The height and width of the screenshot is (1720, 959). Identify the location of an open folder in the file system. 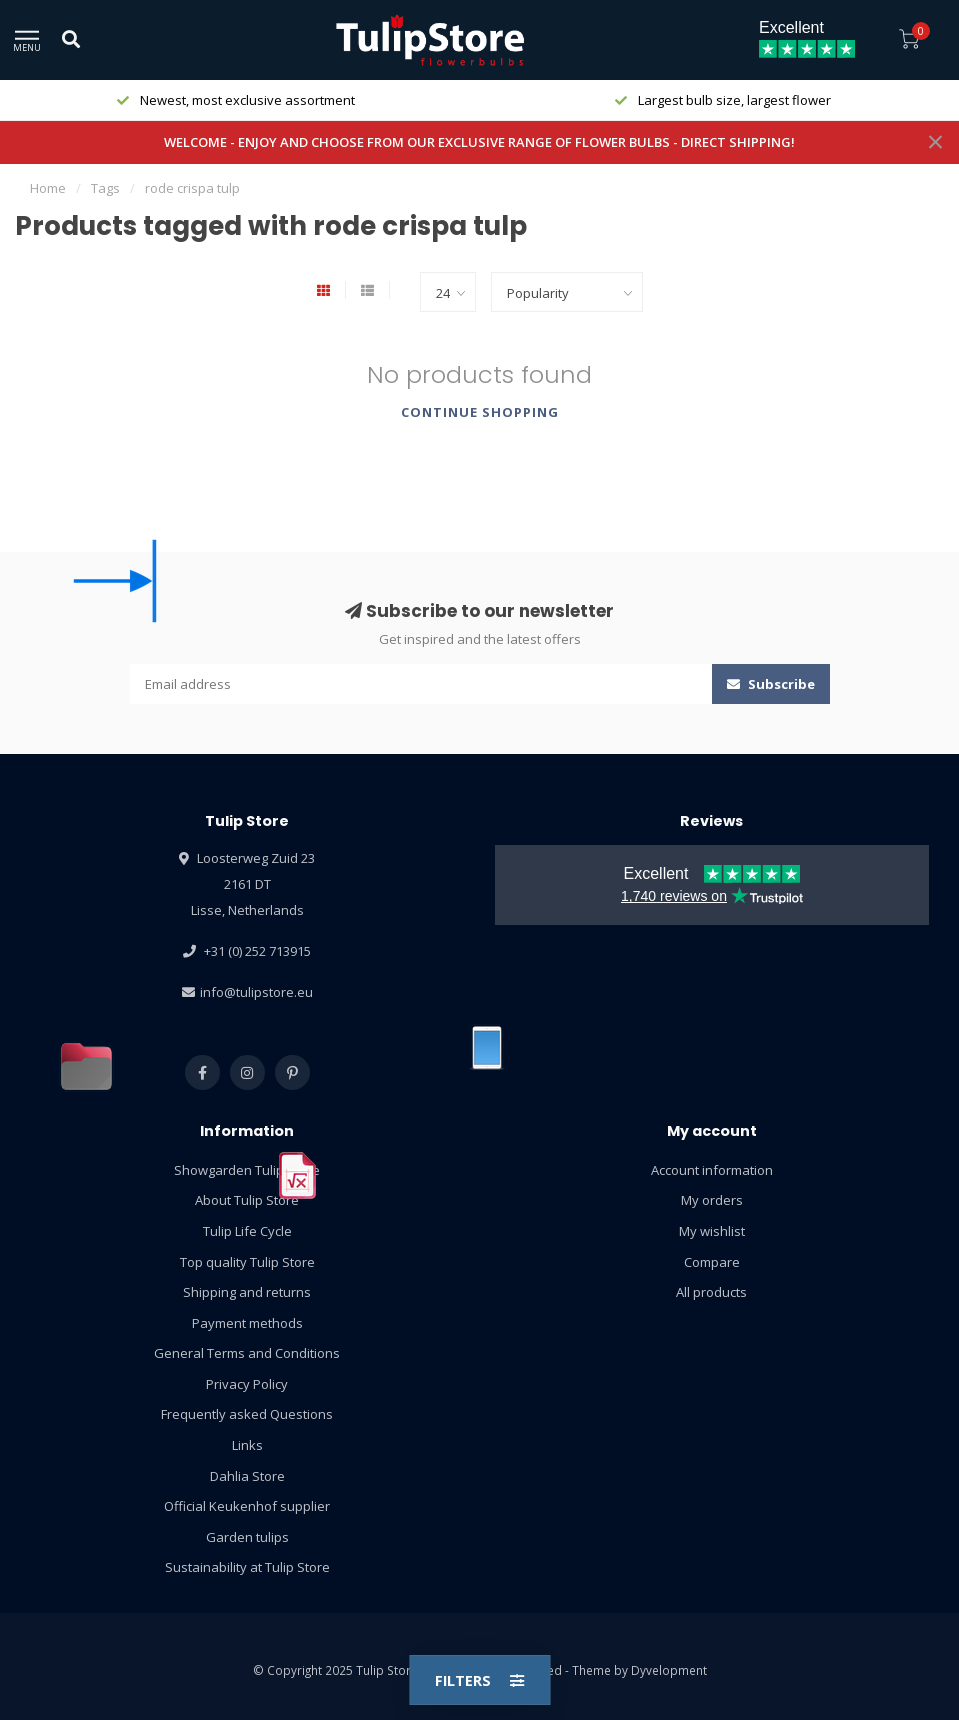
(86, 1066).